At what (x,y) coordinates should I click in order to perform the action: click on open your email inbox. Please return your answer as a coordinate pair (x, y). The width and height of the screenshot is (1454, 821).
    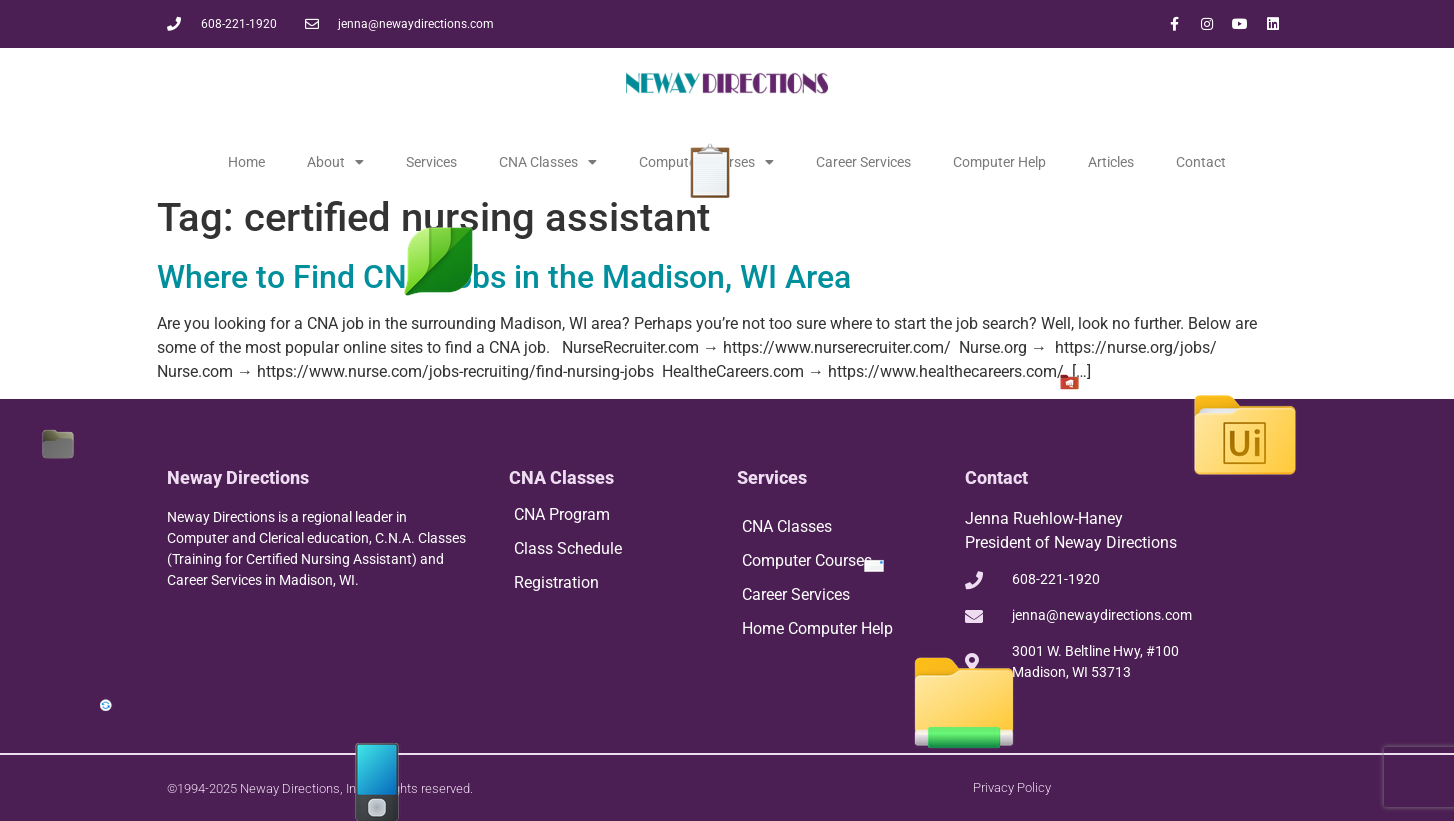
    Looking at the image, I should click on (874, 566).